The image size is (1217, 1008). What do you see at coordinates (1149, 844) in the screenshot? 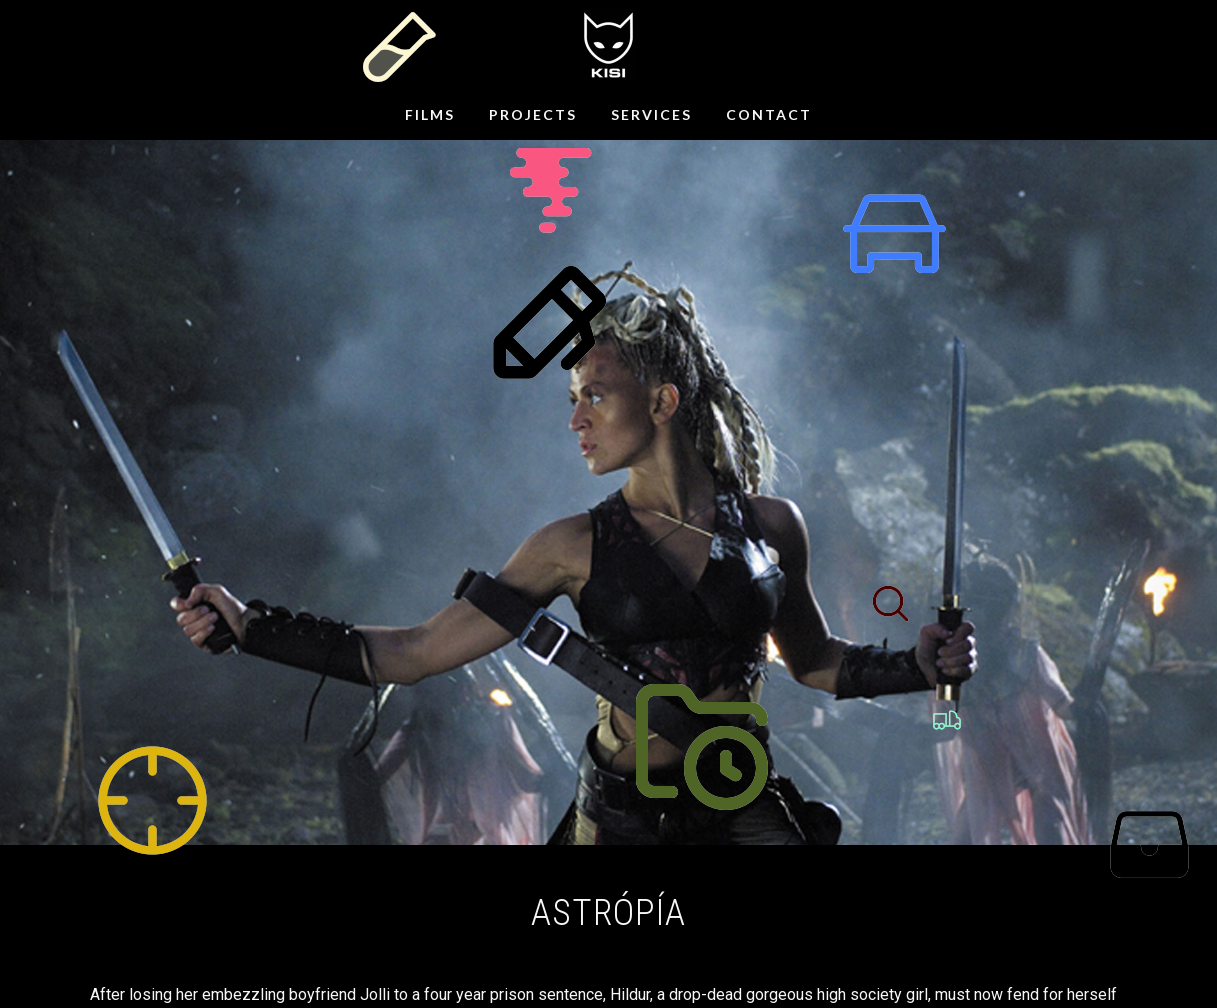
I see `access your inbox or file tray` at bounding box center [1149, 844].